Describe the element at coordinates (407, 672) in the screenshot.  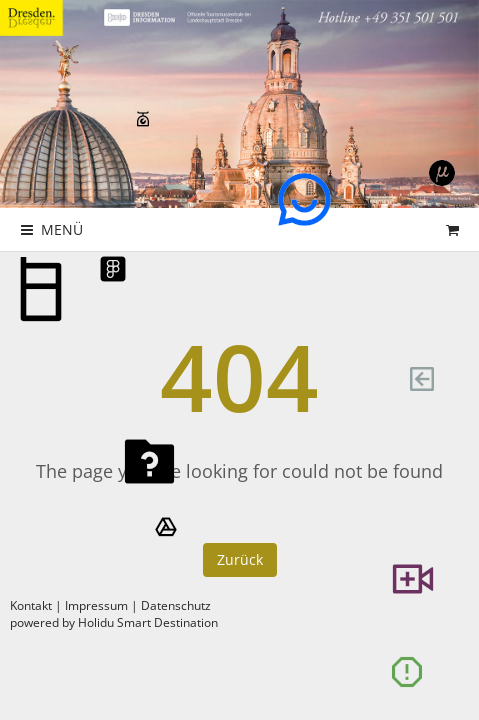
I see `indicates spam or junk content warning` at that location.